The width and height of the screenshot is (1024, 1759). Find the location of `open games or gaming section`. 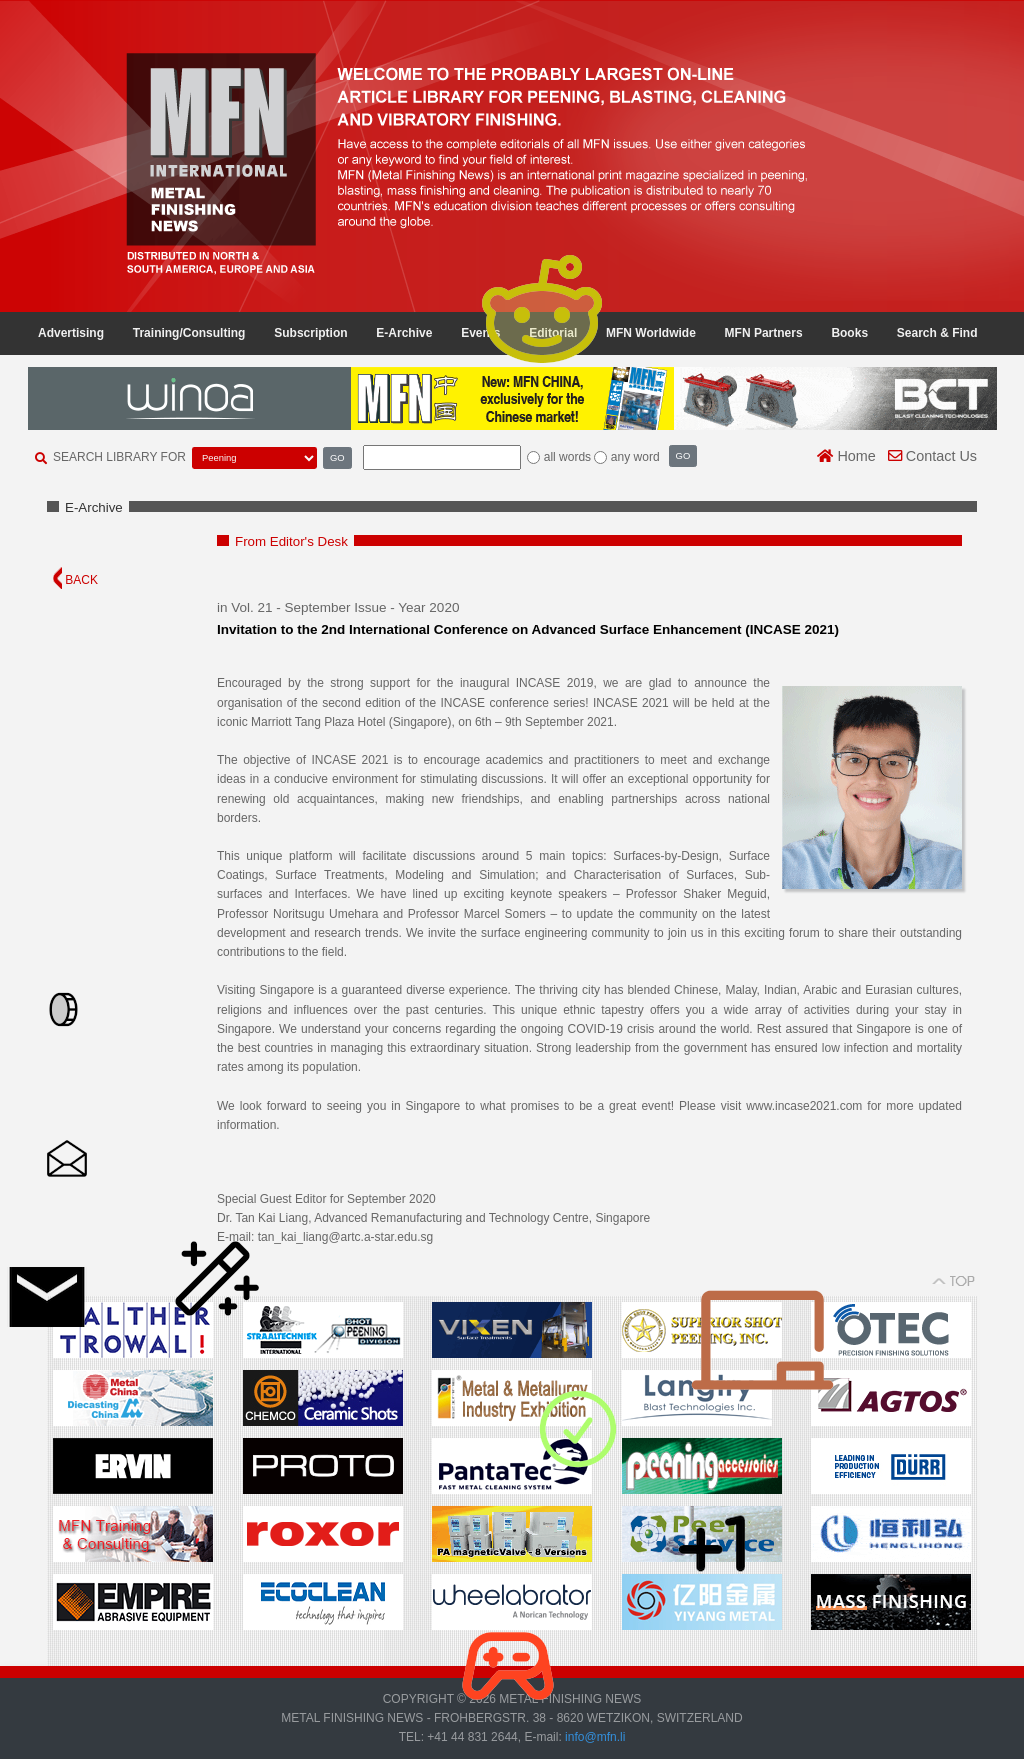

open games or gaming section is located at coordinates (508, 1666).